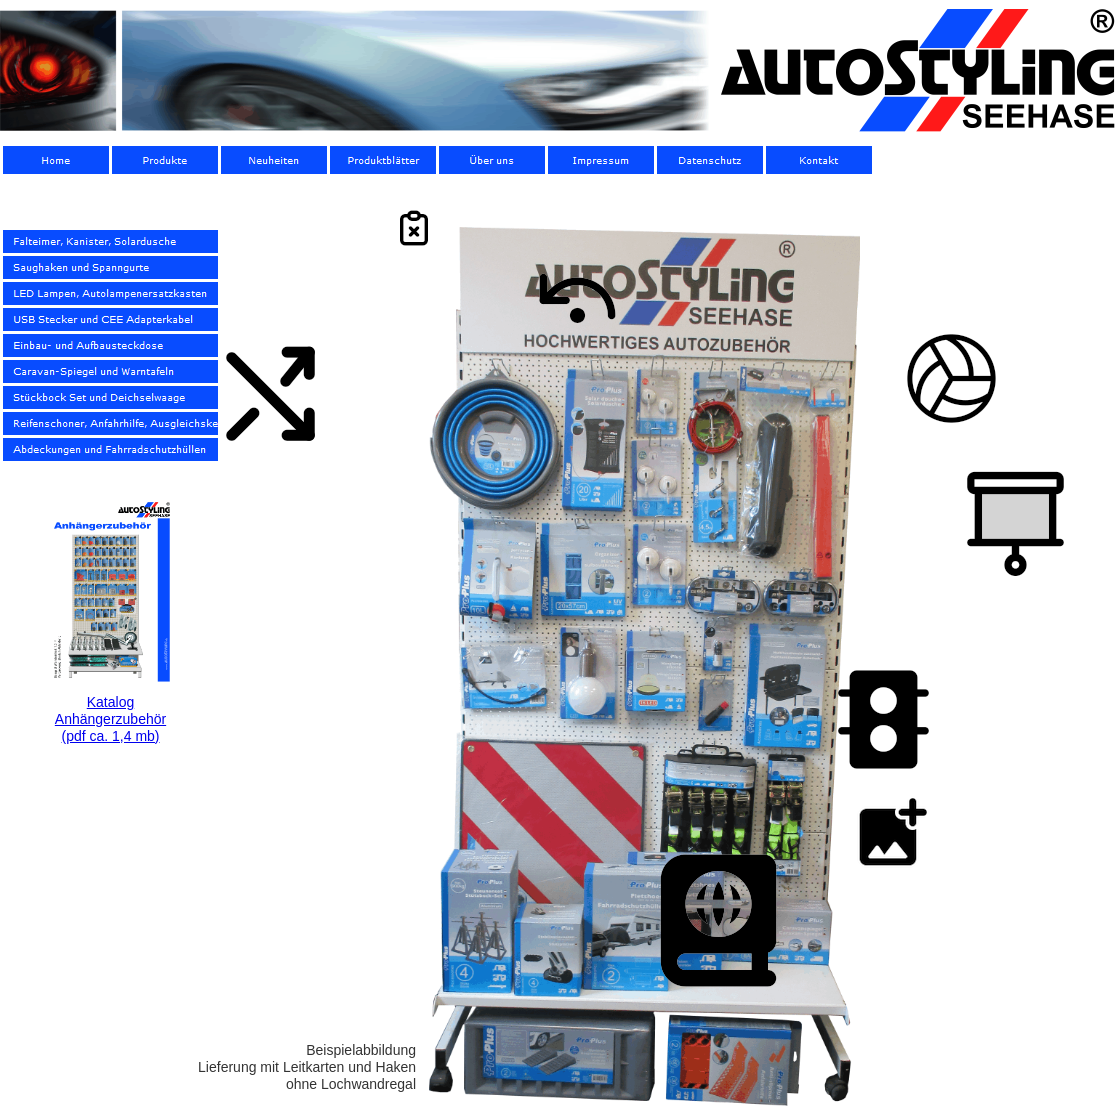 The width and height of the screenshot is (1115, 1106). What do you see at coordinates (951, 378) in the screenshot?
I see `view volleyball or beach sports activities` at bounding box center [951, 378].